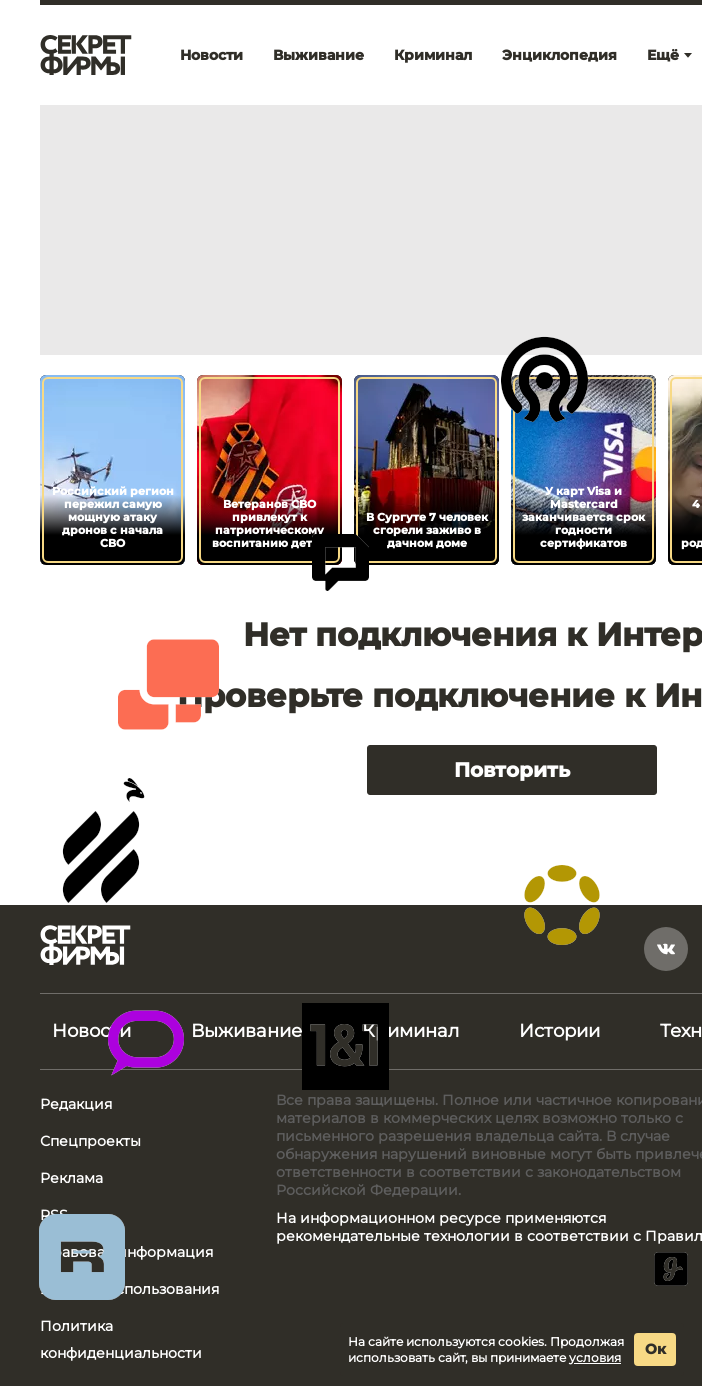  I want to click on visit The Conversation website, so click(146, 1043).